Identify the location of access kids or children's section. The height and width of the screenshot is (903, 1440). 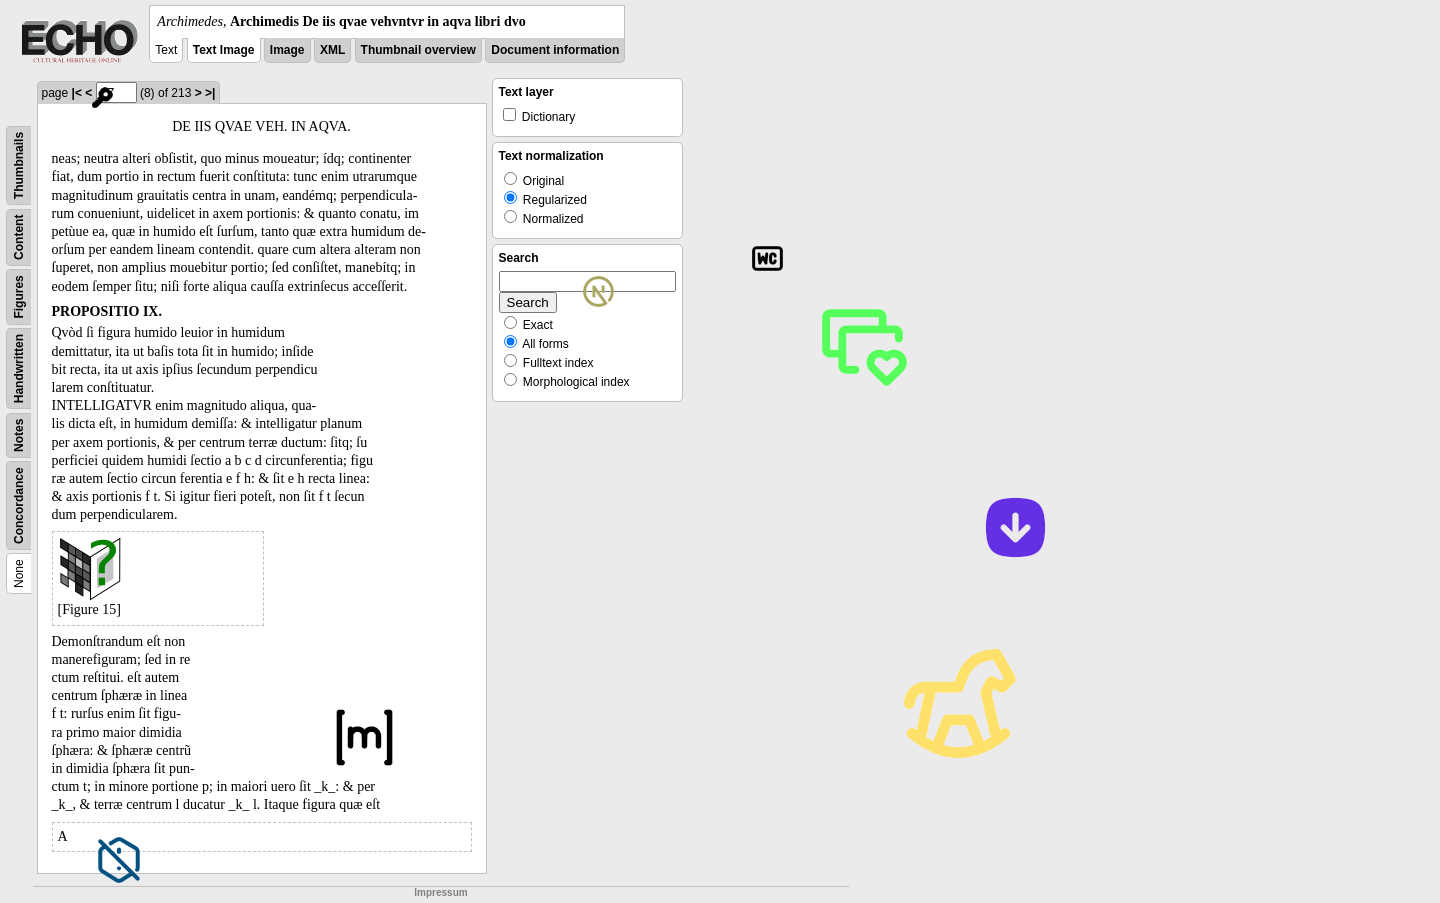
(958, 703).